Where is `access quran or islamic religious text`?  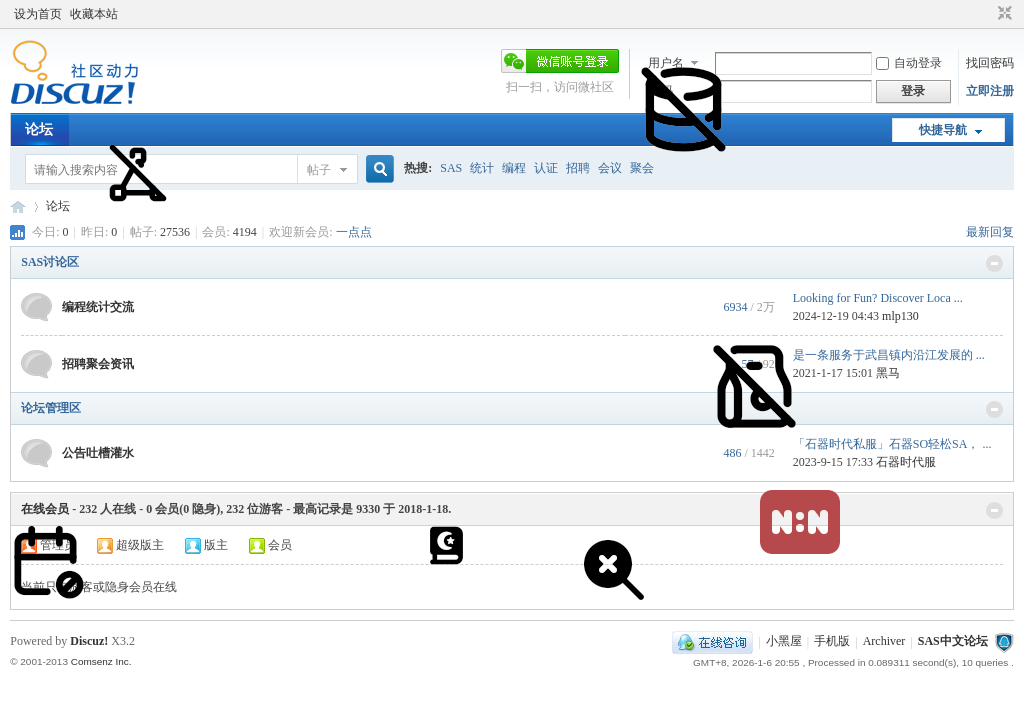
access quran or islamic religious text is located at coordinates (446, 545).